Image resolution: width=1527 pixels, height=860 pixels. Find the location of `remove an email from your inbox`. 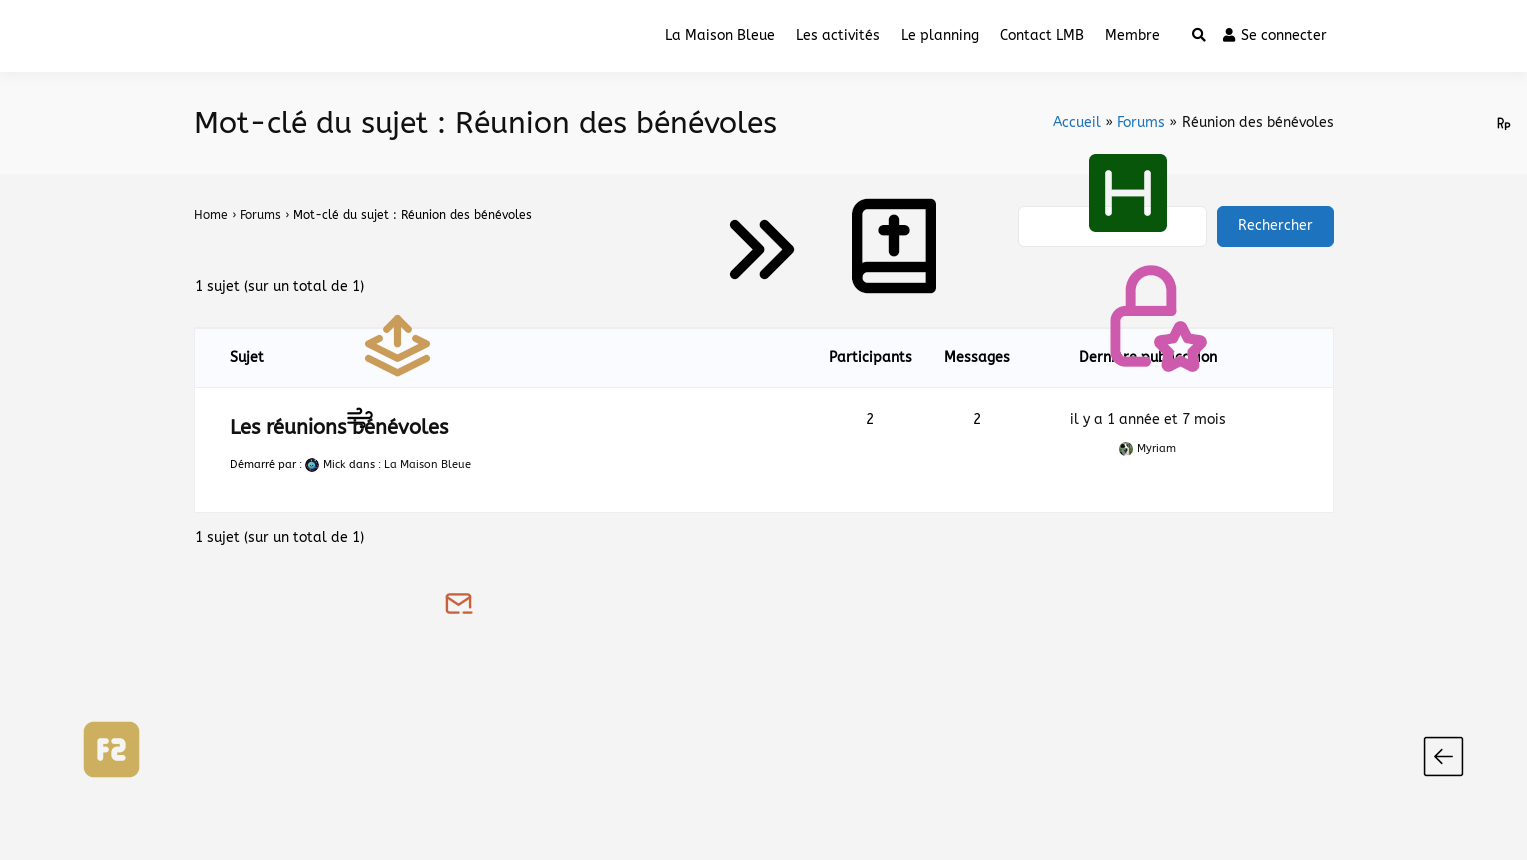

remove an email from your inbox is located at coordinates (458, 603).